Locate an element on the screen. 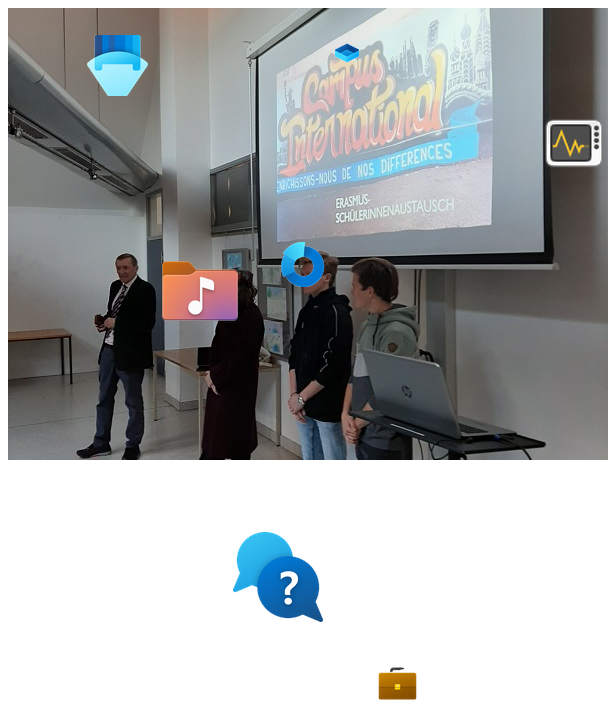 The image size is (608, 720). access work or business files is located at coordinates (397, 683).